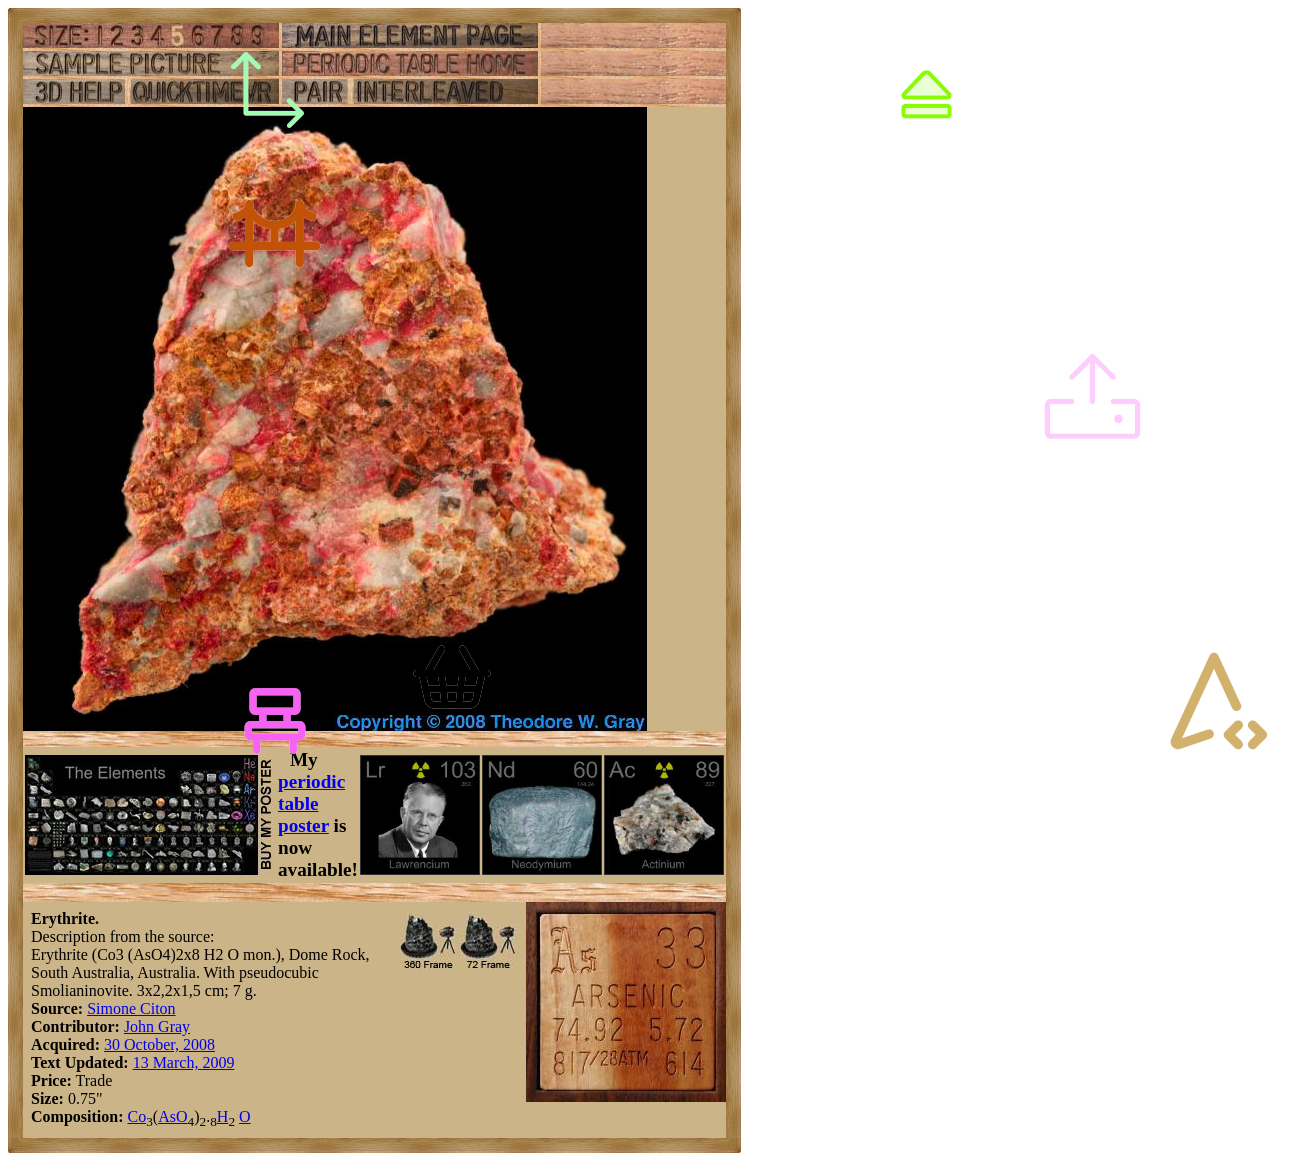 The height and width of the screenshot is (1161, 1300). What do you see at coordinates (926, 97) in the screenshot?
I see `eject media or disc` at bounding box center [926, 97].